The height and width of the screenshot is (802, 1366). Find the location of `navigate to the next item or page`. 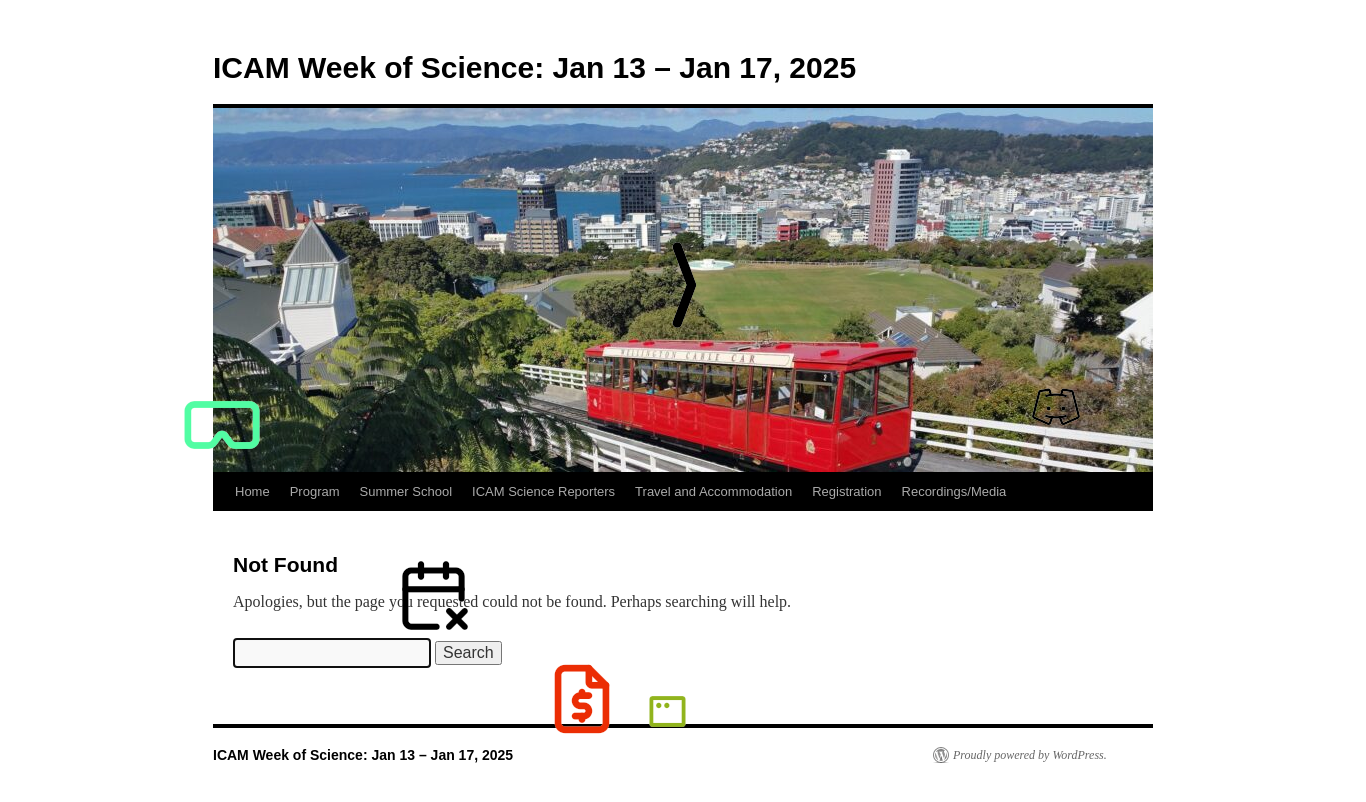

navigate to the next item or page is located at coordinates (682, 285).